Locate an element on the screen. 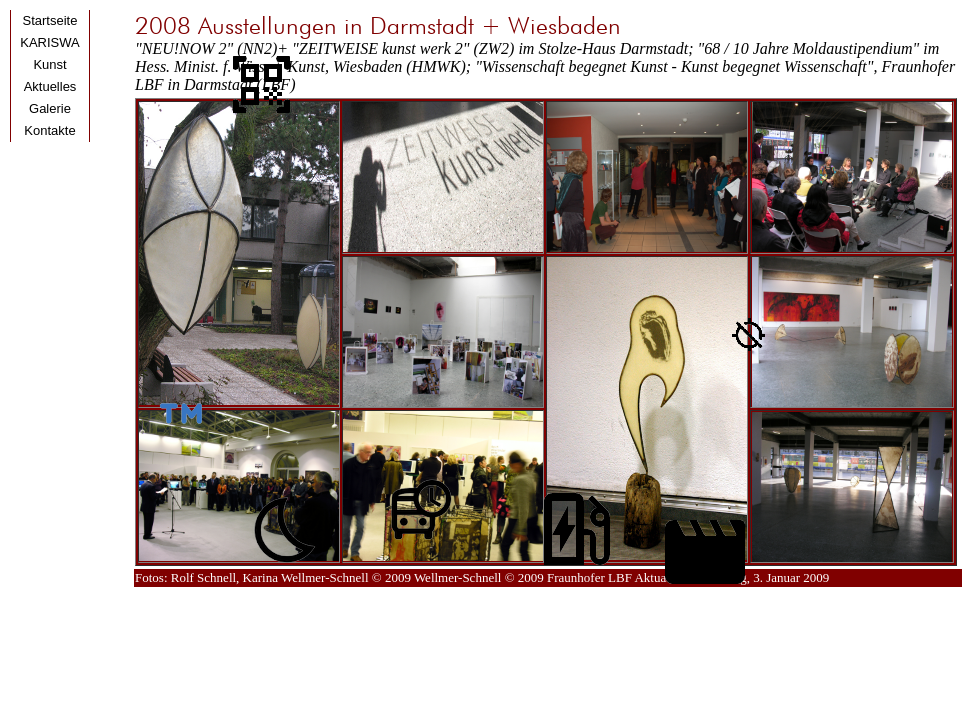 The width and height of the screenshot is (964, 720). view bus or transit departure times is located at coordinates (421, 509).